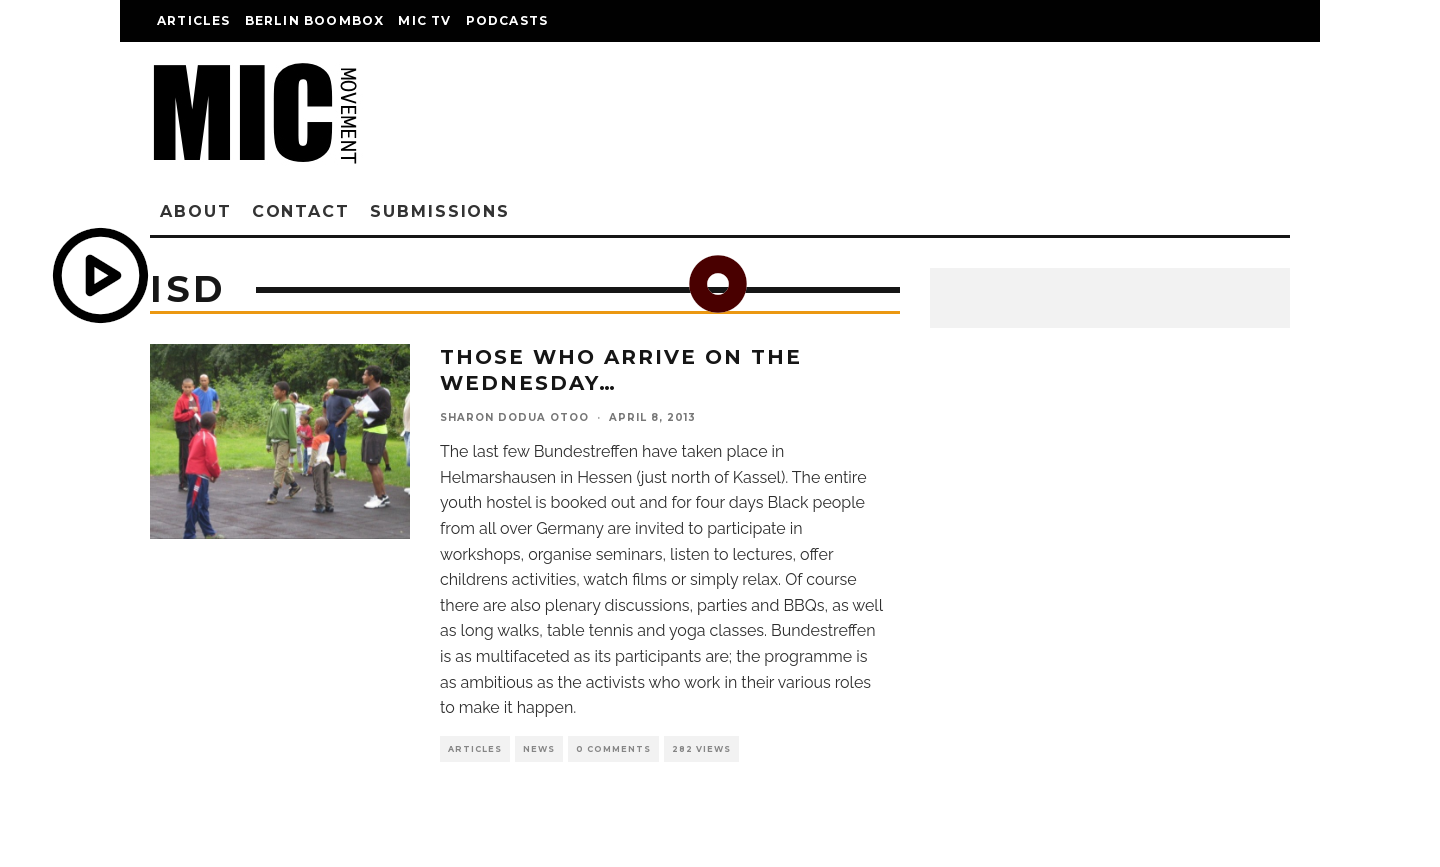 The width and height of the screenshot is (1440, 867). What do you see at coordinates (718, 284) in the screenshot?
I see `indicates a selected radio button option` at bounding box center [718, 284].